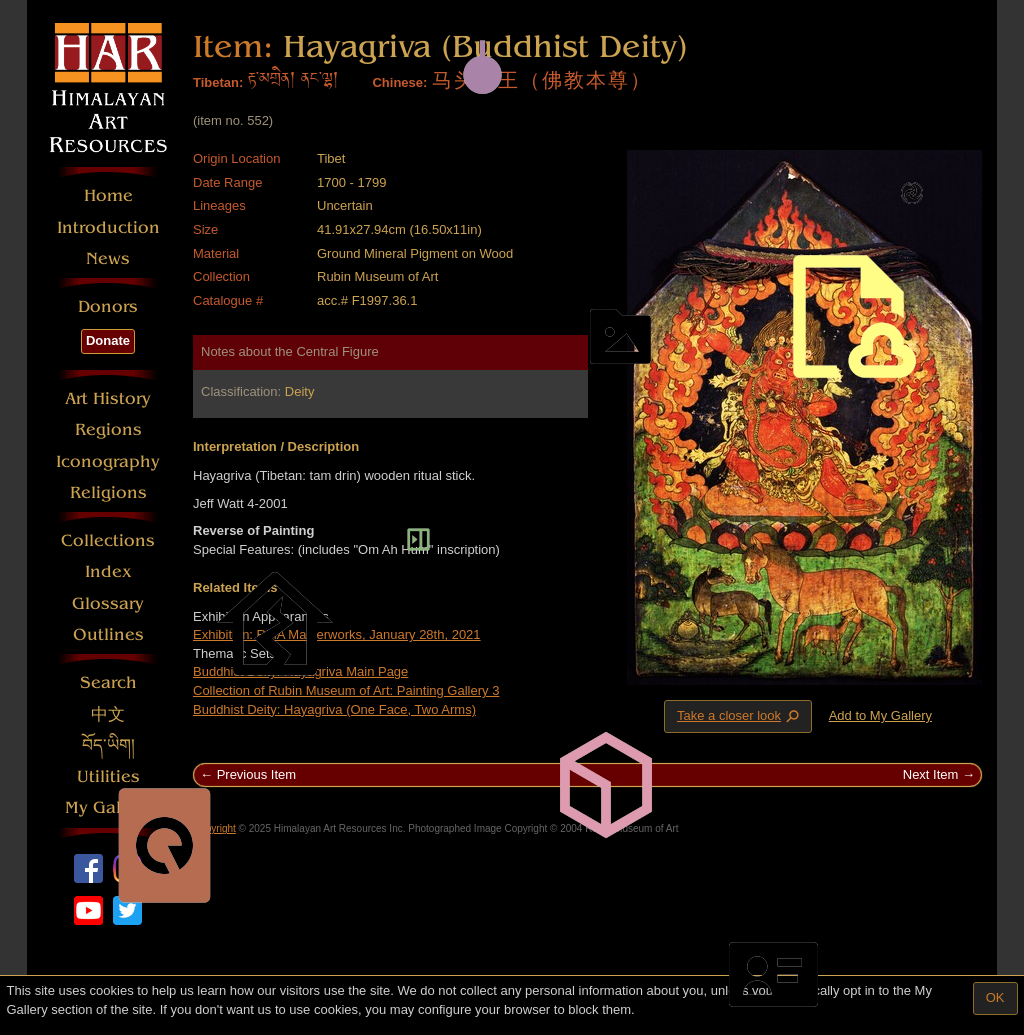  I want to click on indicates earthquake alert or seismic activity warning, so click(275, 628).